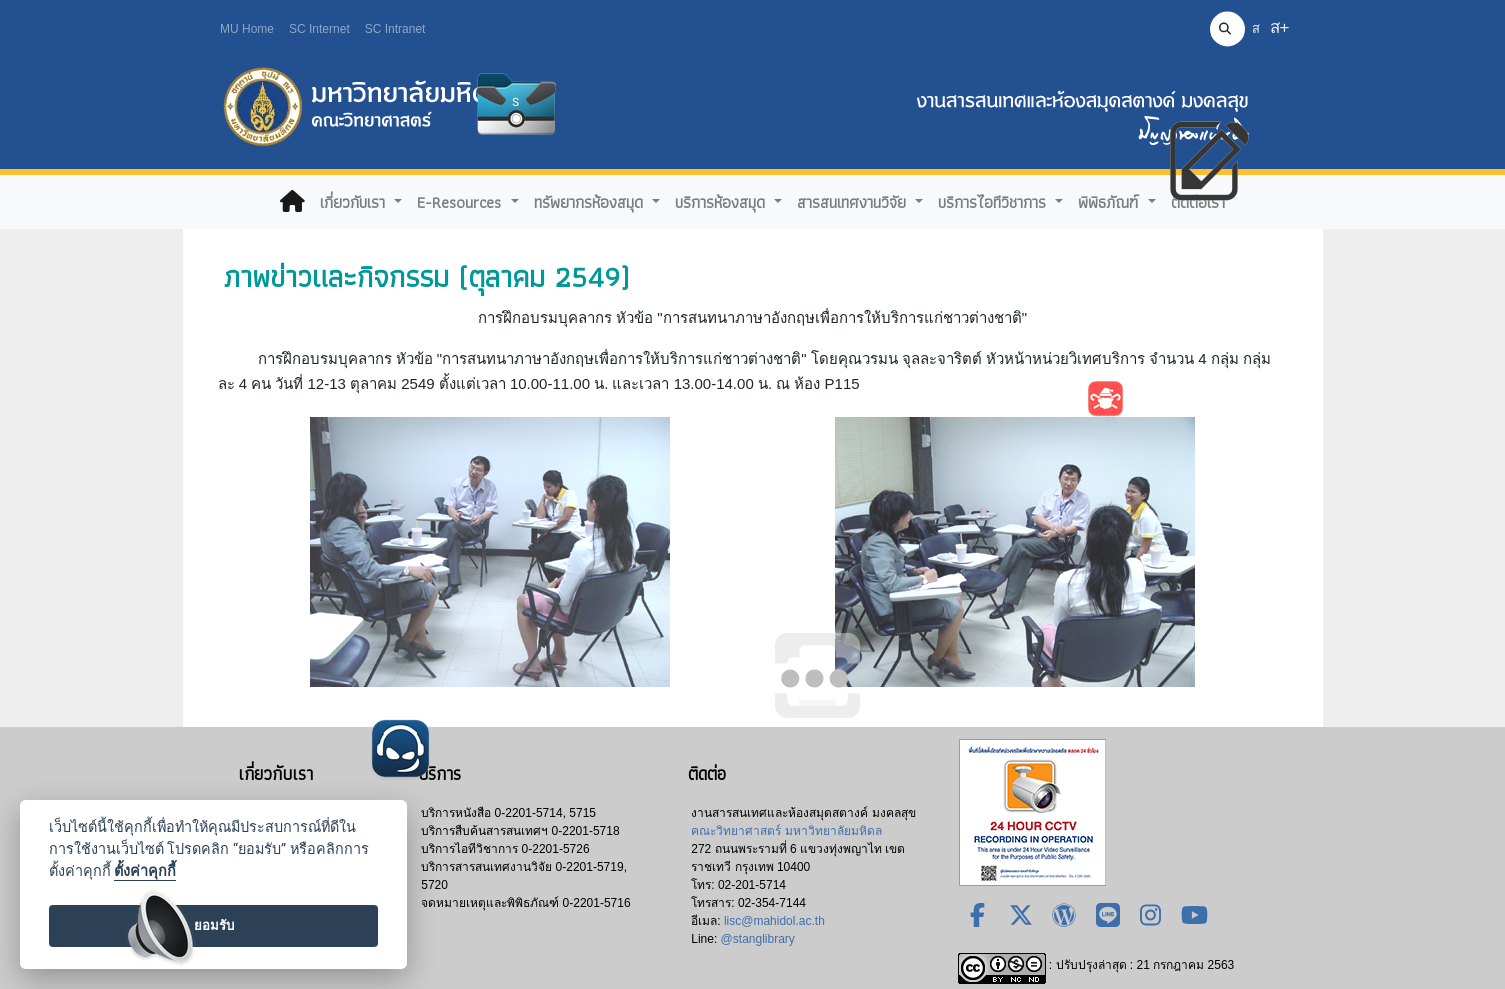  What do you see at coordinates (1204, 161) in the screenshot?
I see `open text editor application` at bounding box center [1204, 161].